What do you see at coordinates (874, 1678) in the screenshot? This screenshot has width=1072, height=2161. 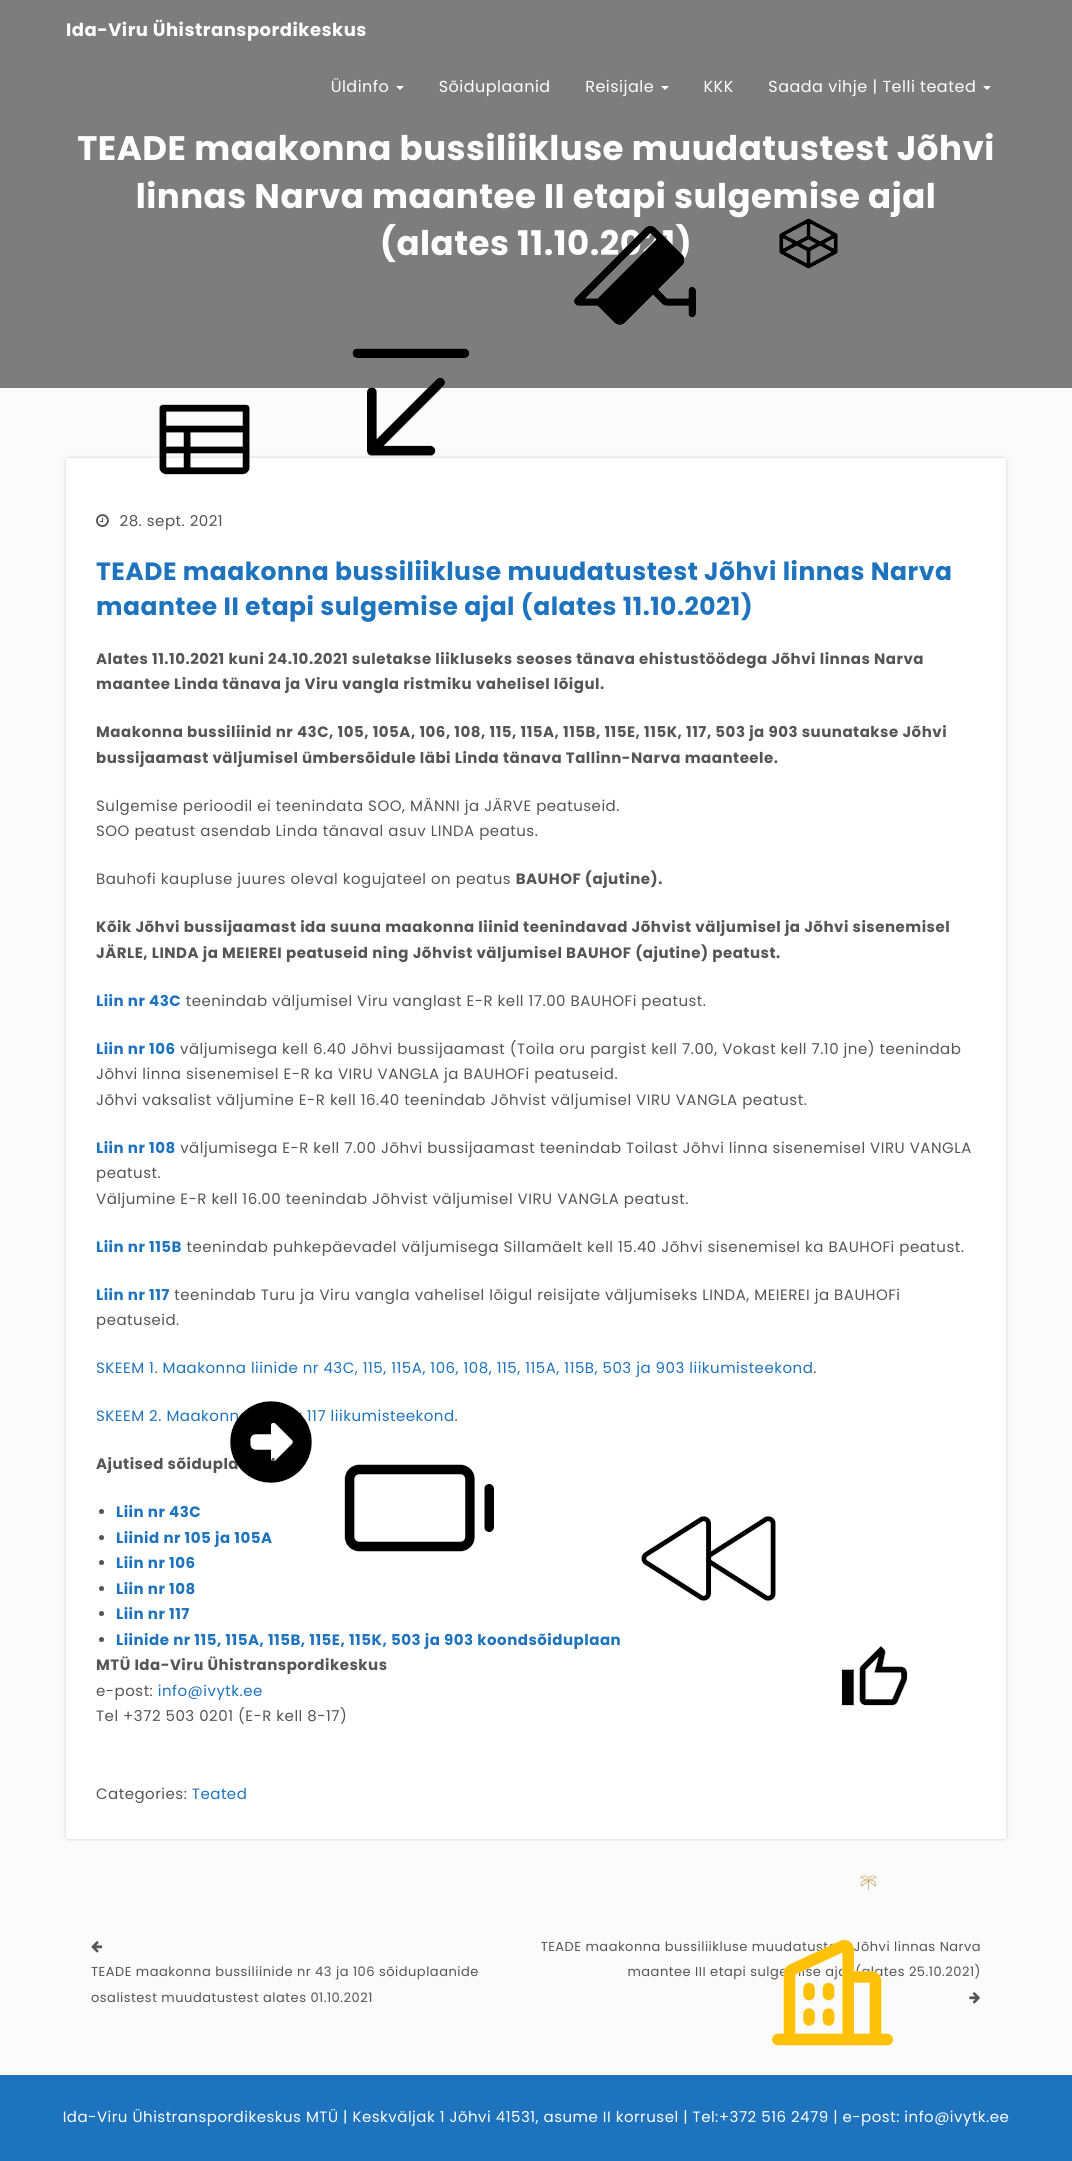 I see `like or upvote content` at bounding box center [874, 1678].